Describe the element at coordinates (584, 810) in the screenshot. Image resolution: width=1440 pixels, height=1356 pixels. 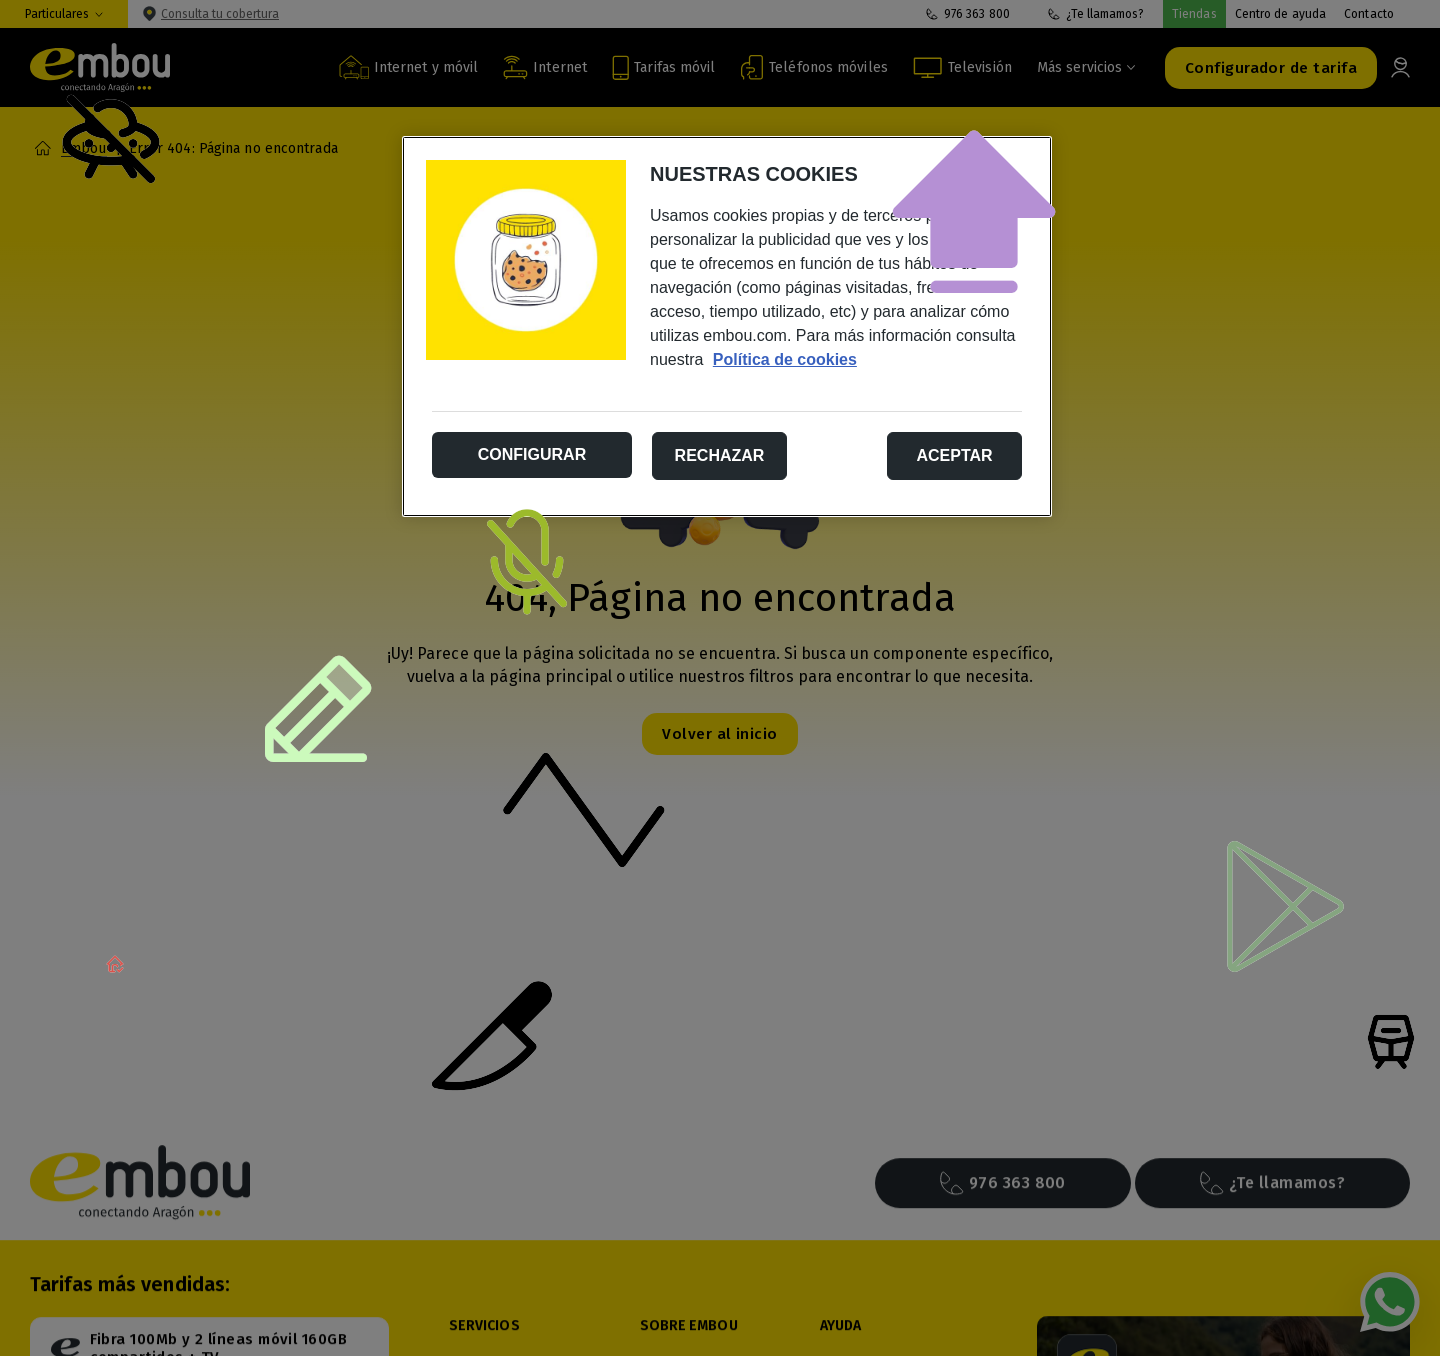
I see `toggle triangle waveform in audio synthesizer` at that location.